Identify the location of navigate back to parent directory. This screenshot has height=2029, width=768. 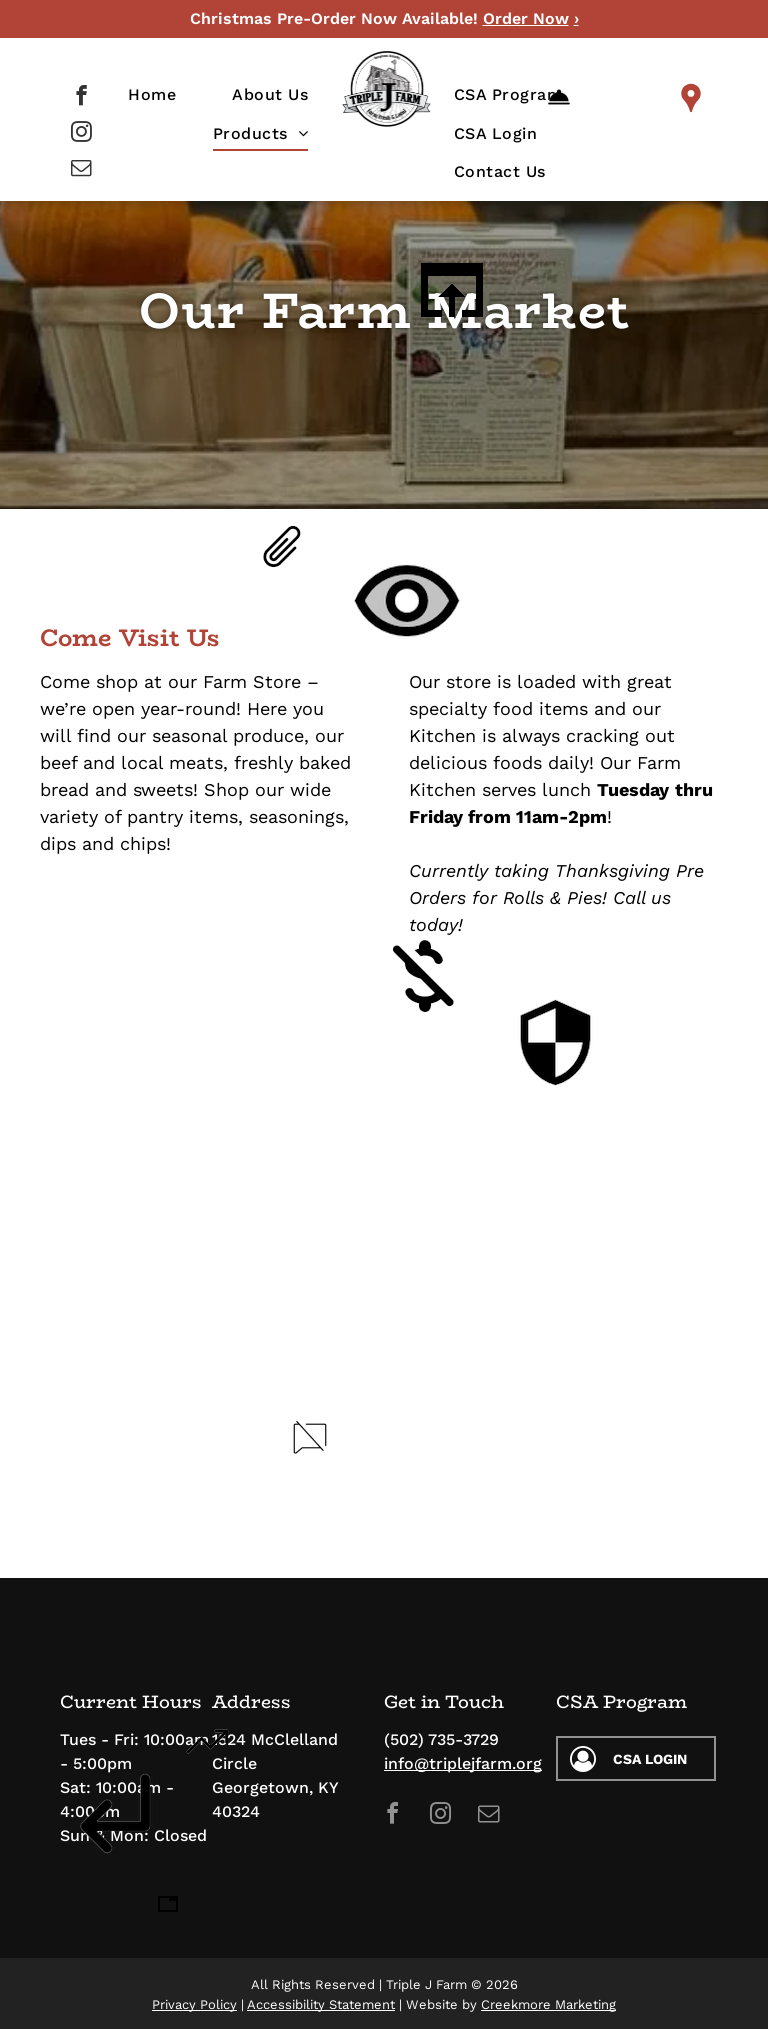
(112, 1812).